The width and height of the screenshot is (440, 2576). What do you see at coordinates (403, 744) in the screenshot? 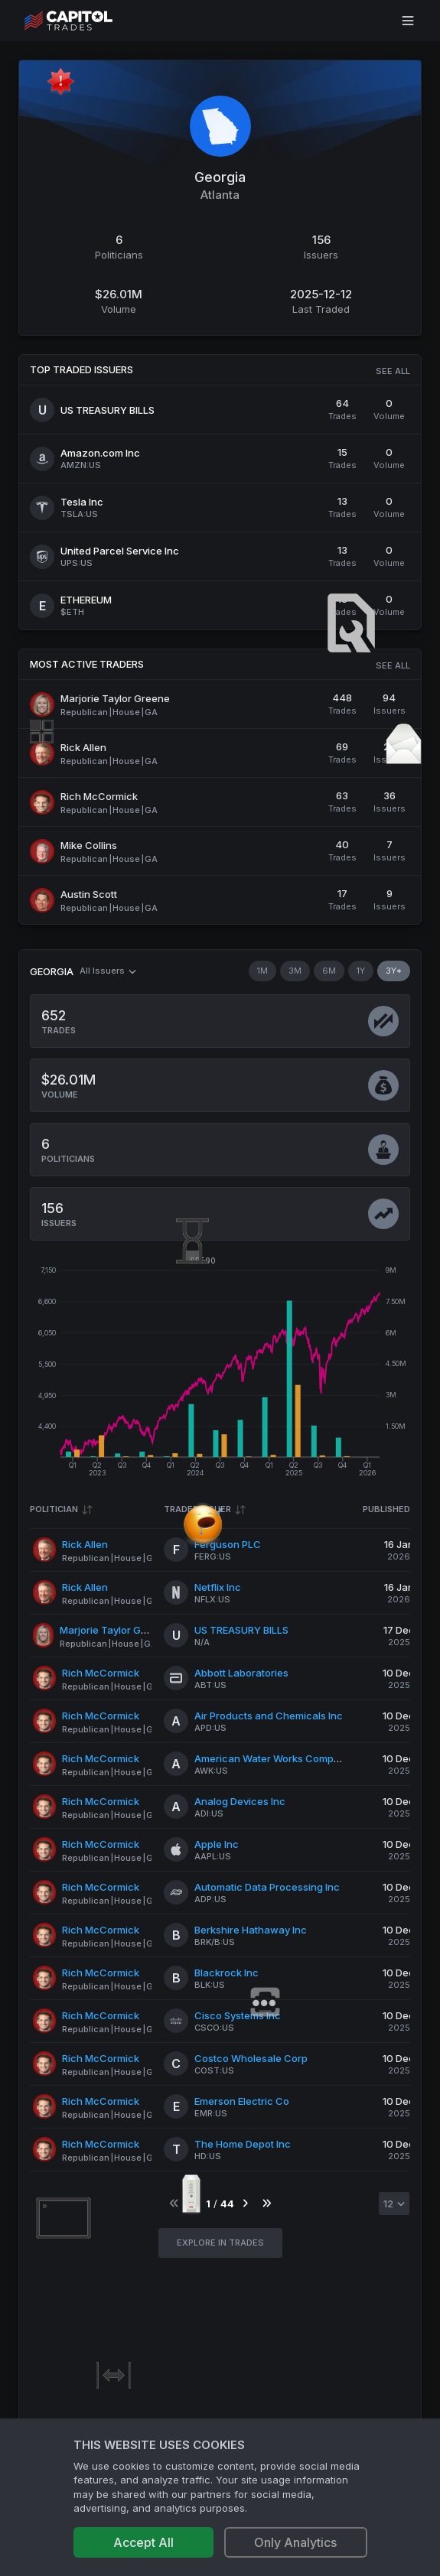
I see `indicates an item has associated email or message` at bounding box center [403, 744].